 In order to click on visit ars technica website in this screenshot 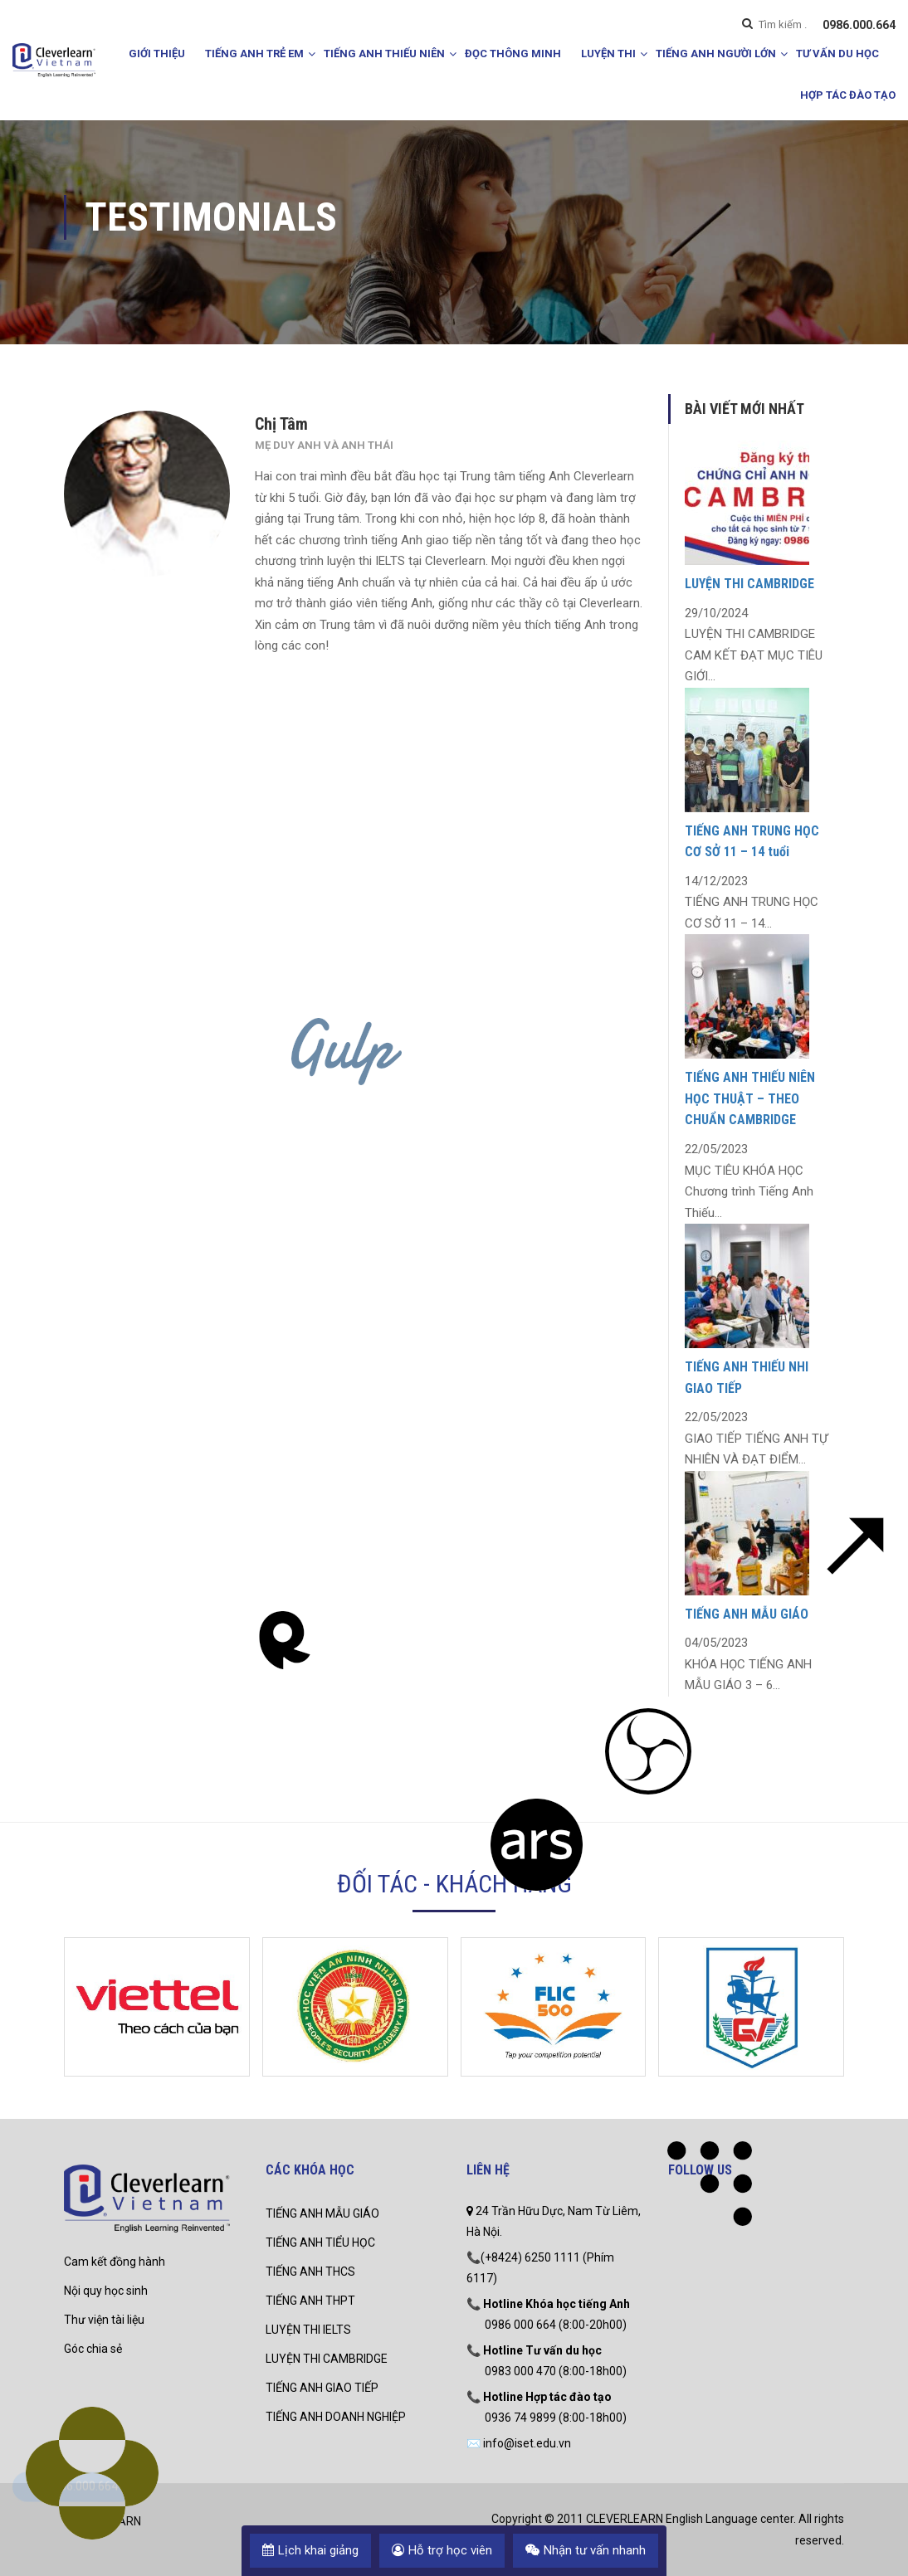, I will do `click(536, 1844)`.